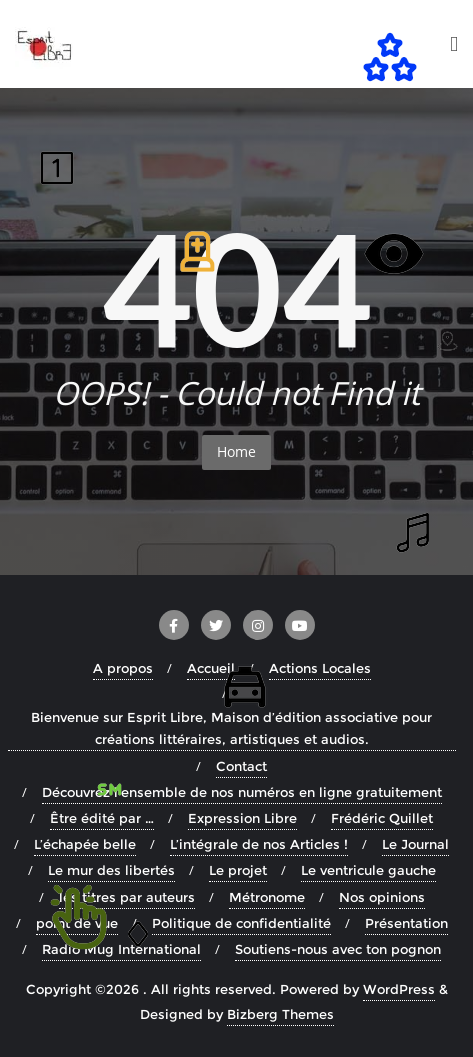 The width and height of the screenshot is (473, 1057). Describe the element at coordinates (80, 917) in the screenshot. I see `tap or click to interact` at that location.